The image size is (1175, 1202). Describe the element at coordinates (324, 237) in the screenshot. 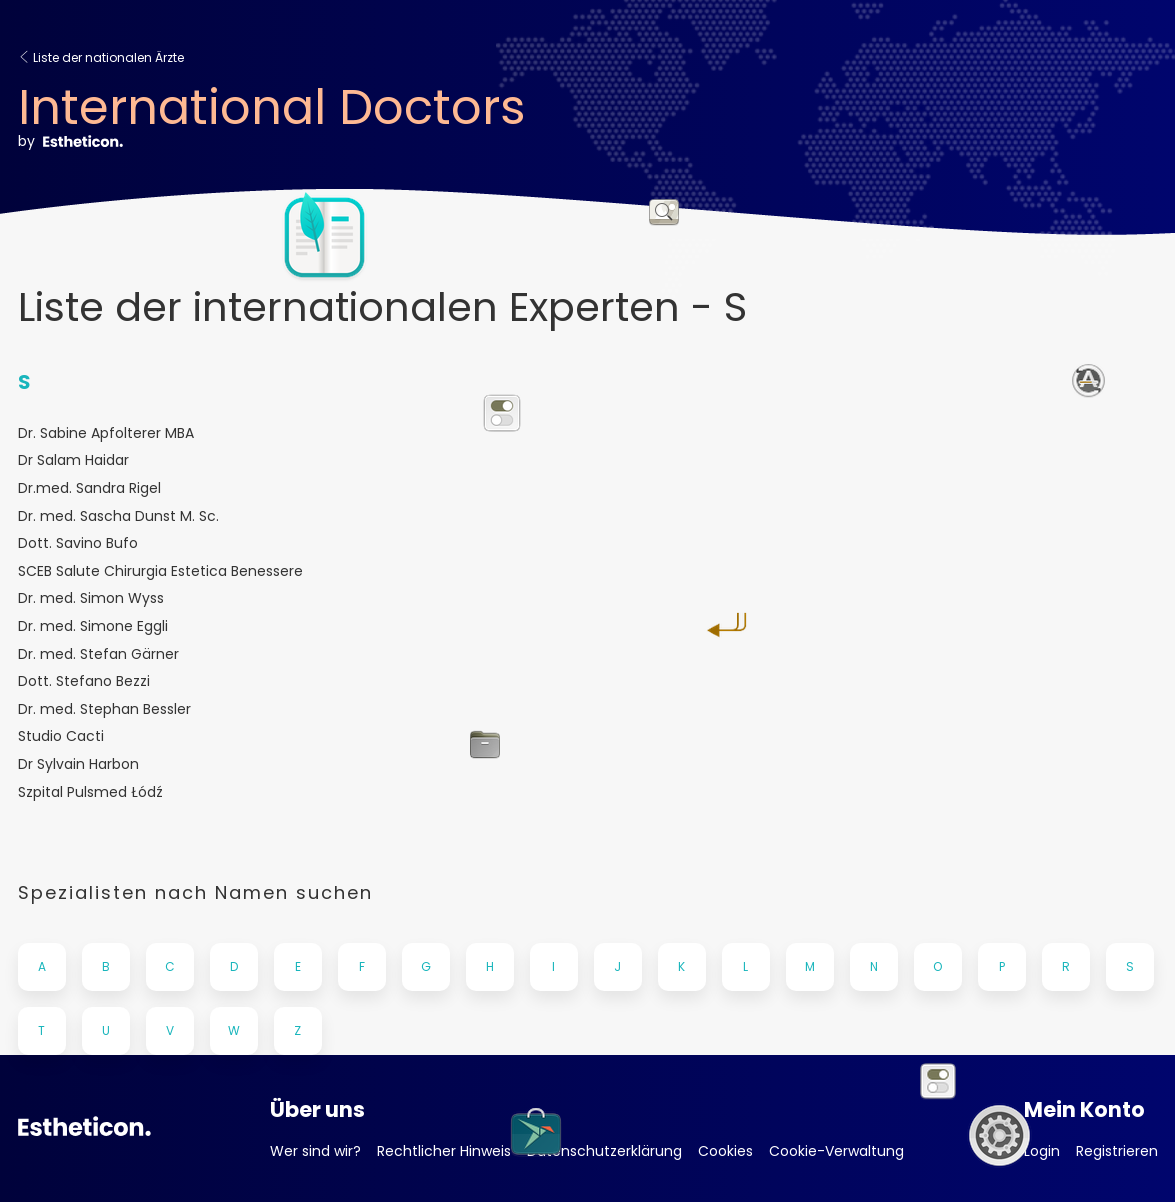

I see `open foliate e-book reader app` at that location.